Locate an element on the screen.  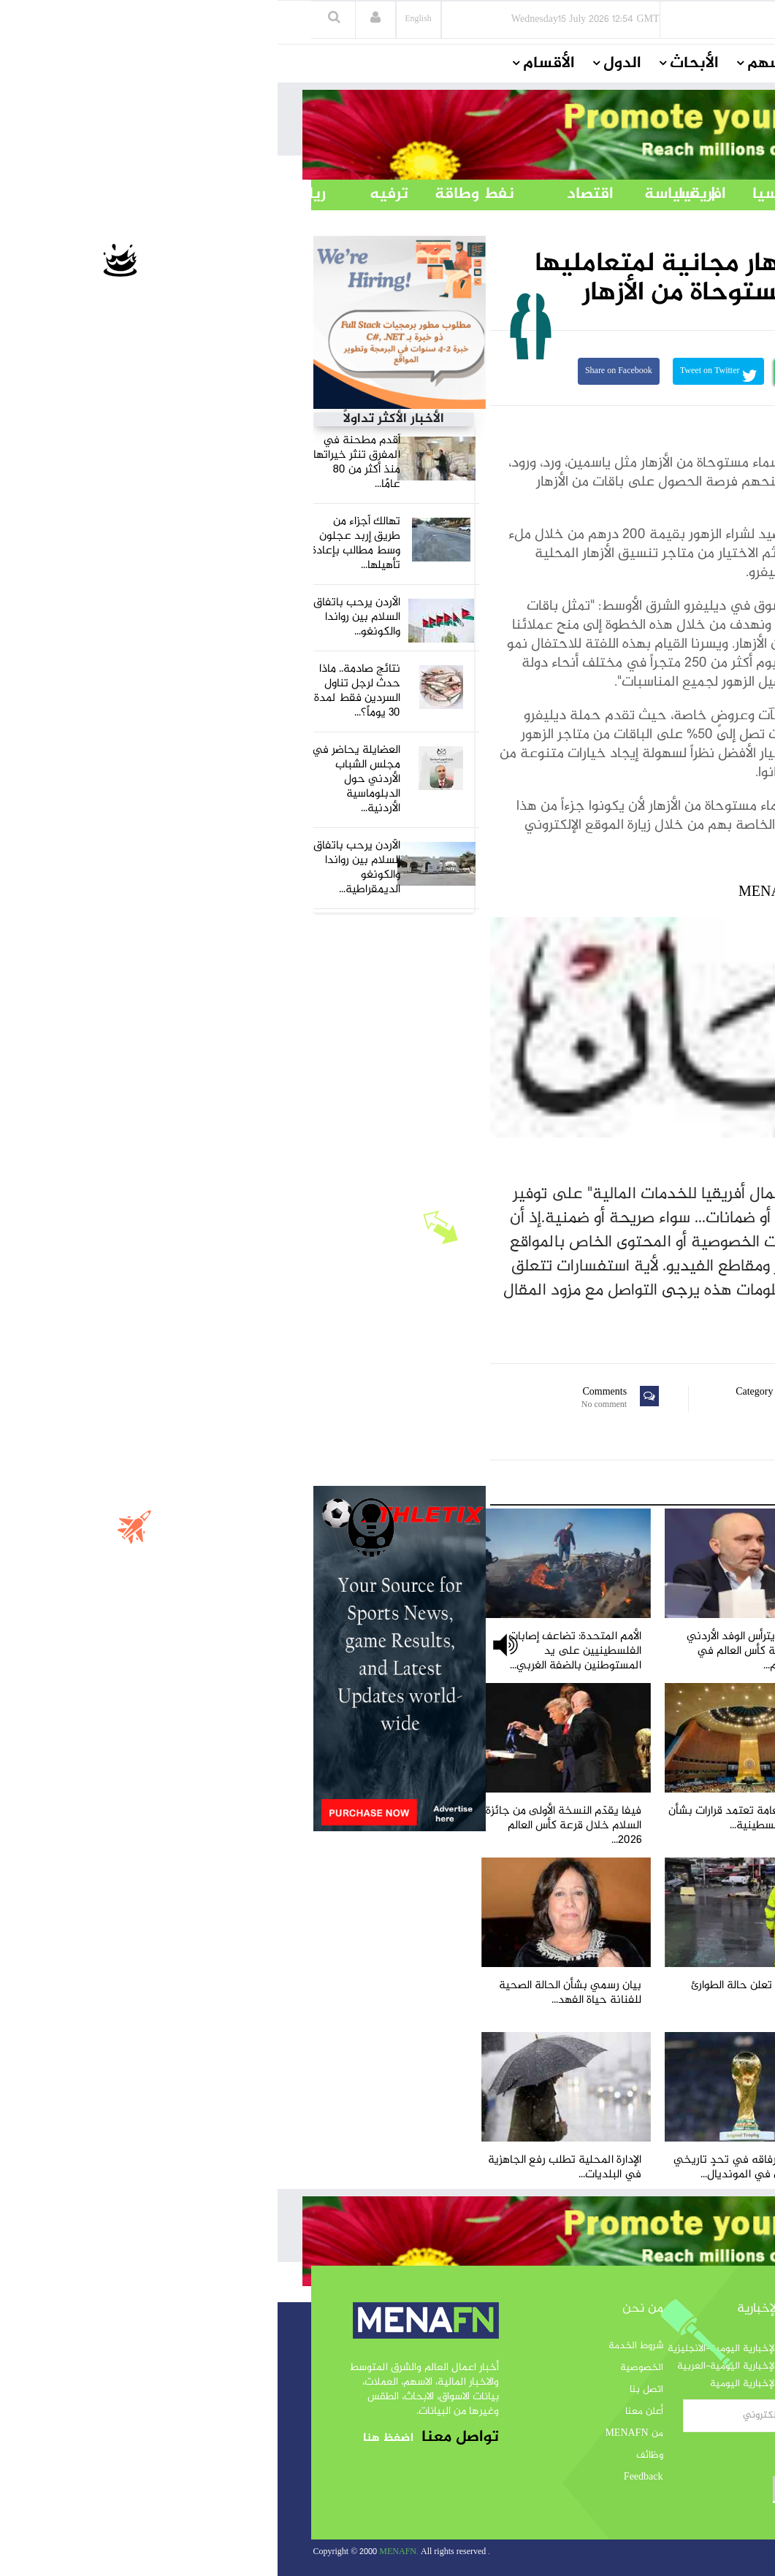
equip stick grenade weapon is located at coordinates (697, 2334).